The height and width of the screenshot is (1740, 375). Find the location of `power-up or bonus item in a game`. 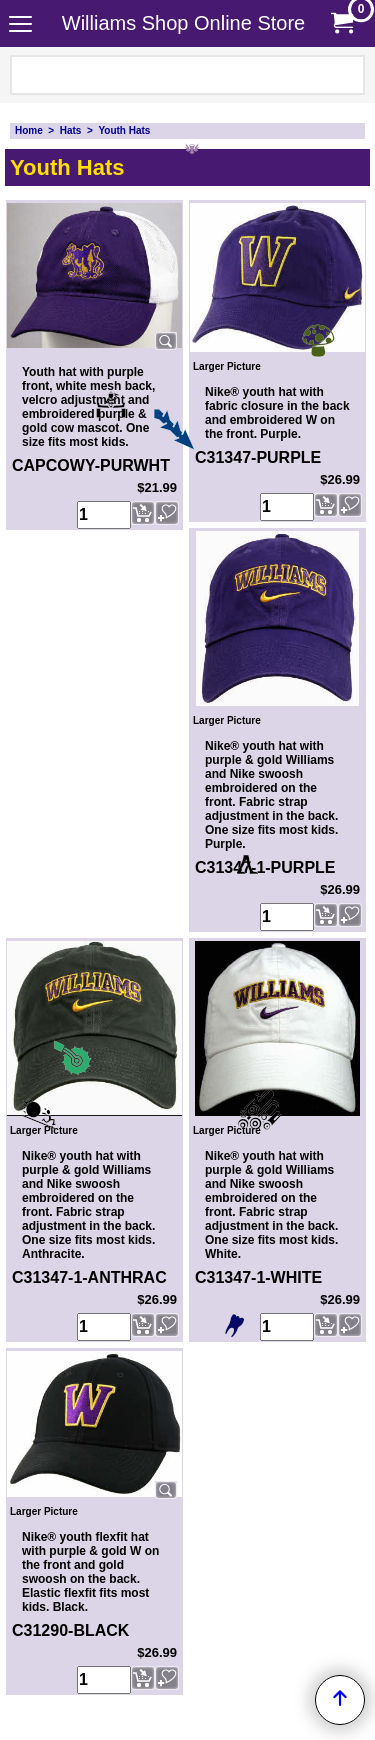

power-up or bonus item in a game is located at coordinates (318, 340).